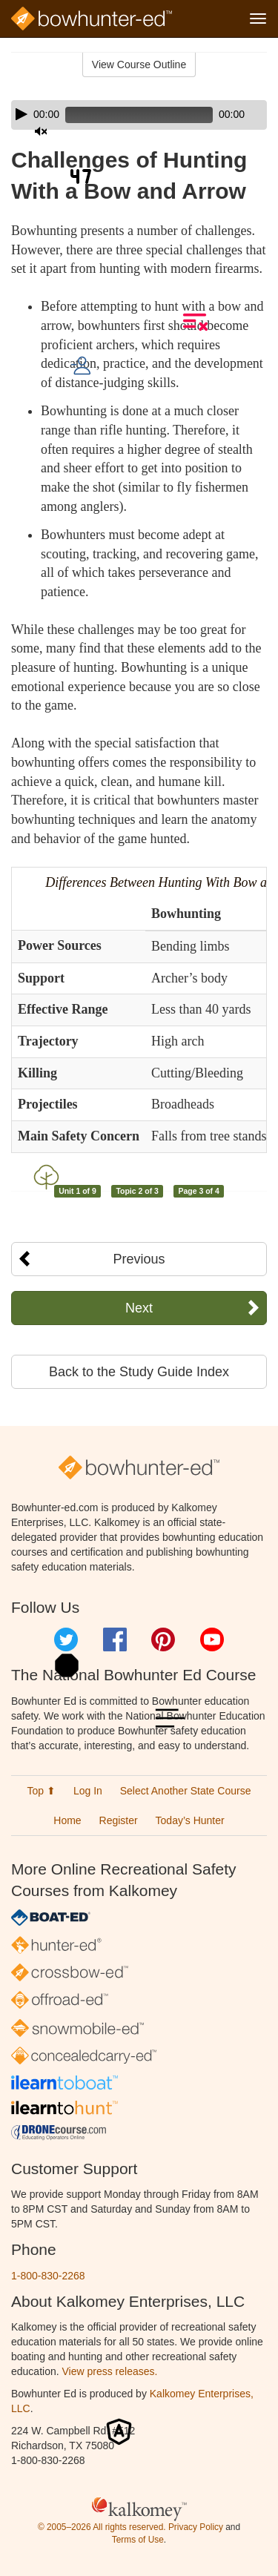 The width and height of the screenshot is (278, 2576). Describe the element at coordinates (67, 1665) in the screenshot. I see `indicates a stop or blocking action` at that location.